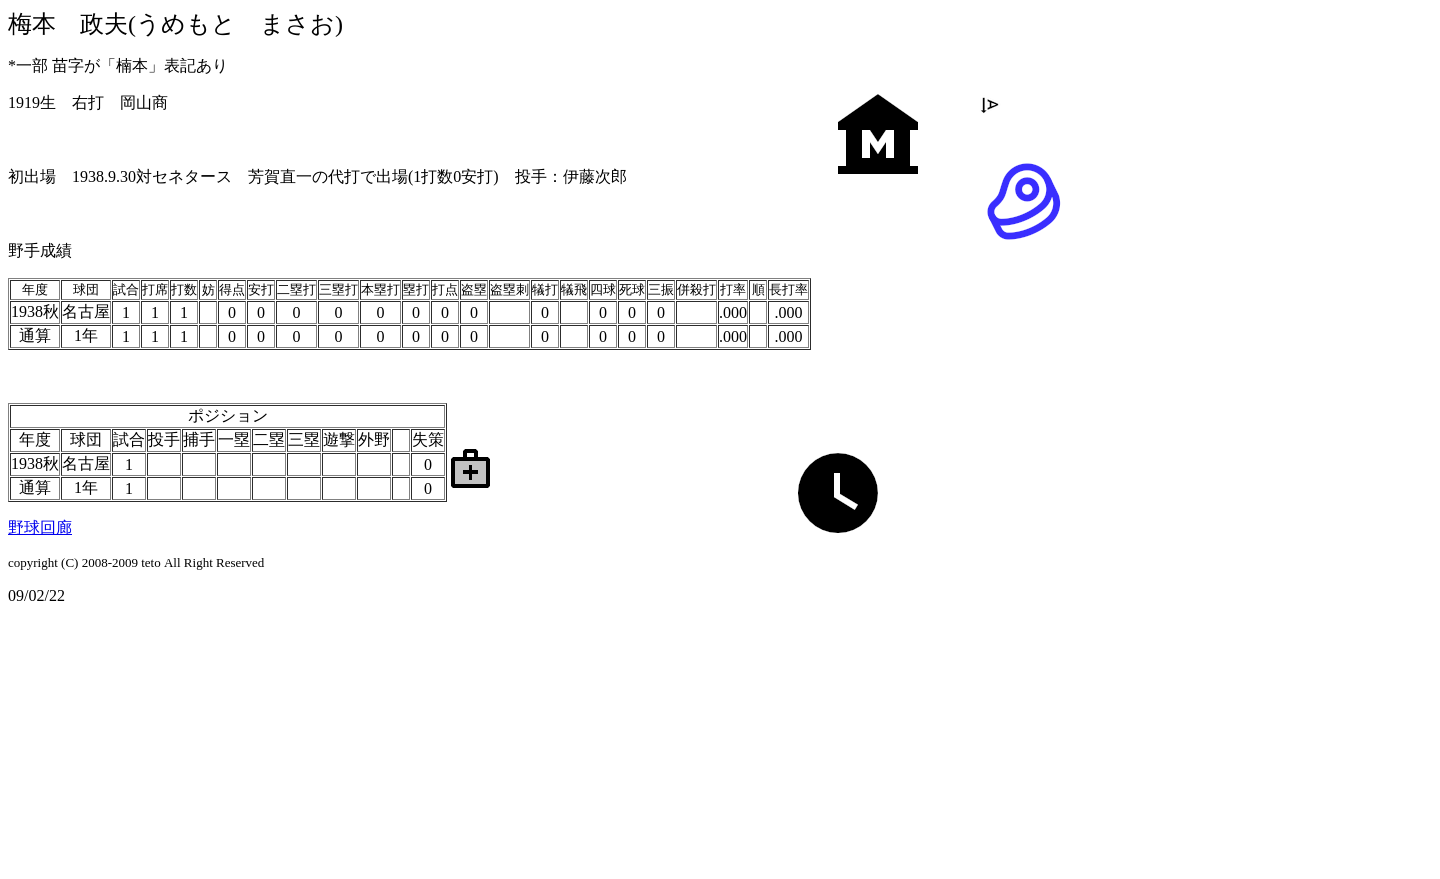 The image size is (1440, 879). Describe the element at coordinates (989, 105) in the screenshot. I see `rotate text downward` at that location.